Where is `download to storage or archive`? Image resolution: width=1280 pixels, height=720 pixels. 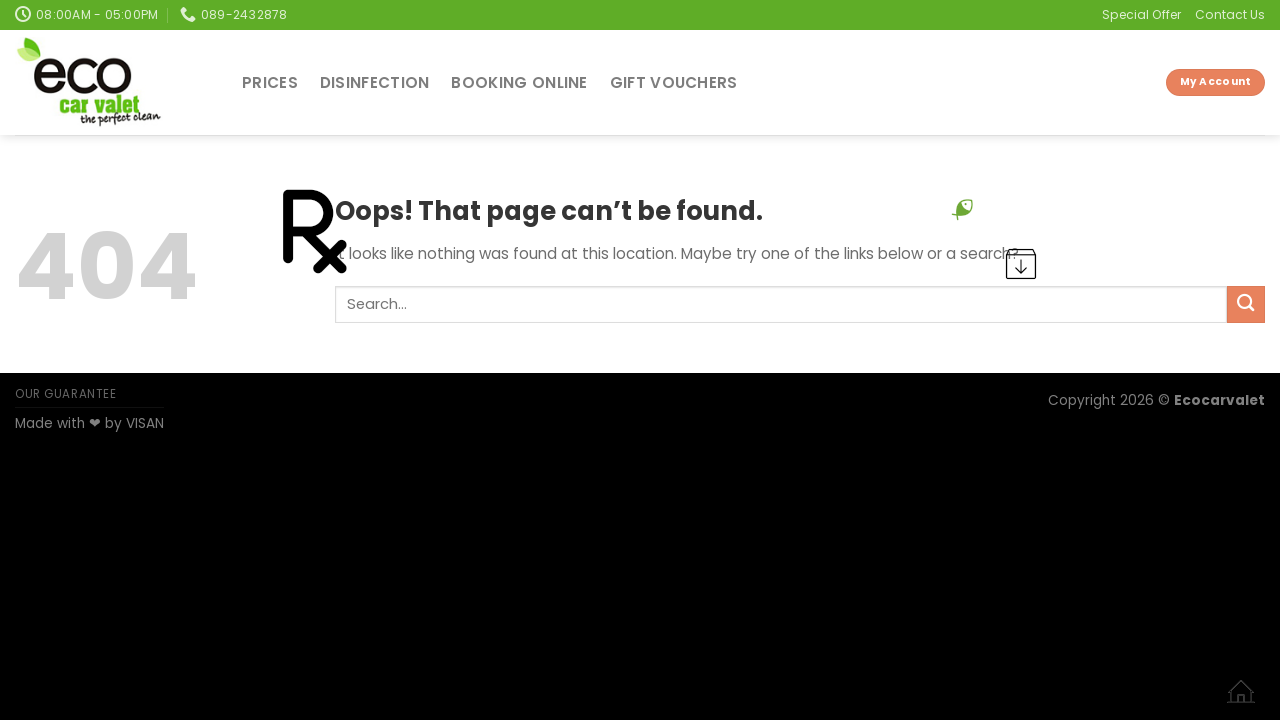 download to storage or archive is located at coordinates (1021, 264).